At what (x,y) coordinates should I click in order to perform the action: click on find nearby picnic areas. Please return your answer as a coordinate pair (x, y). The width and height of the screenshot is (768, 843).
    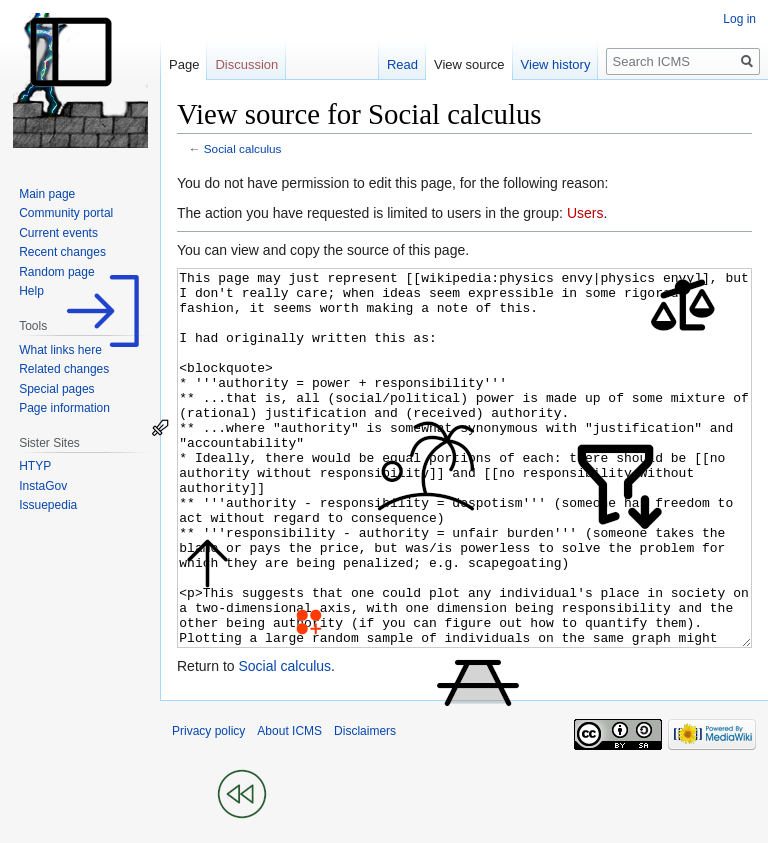
    Looking at the image, I should click on (478, 683).